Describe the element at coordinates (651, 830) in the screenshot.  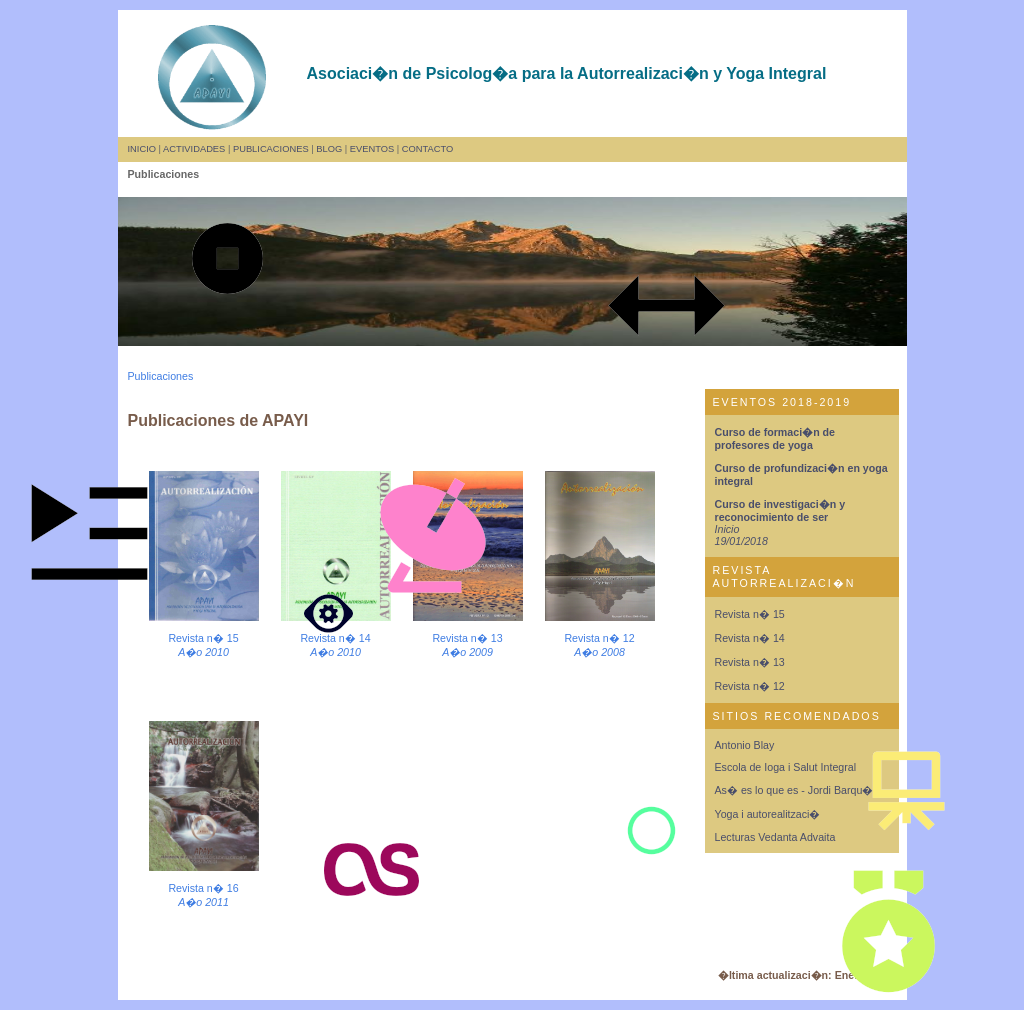
I see `unselected radio button or checkbox option` at that location.